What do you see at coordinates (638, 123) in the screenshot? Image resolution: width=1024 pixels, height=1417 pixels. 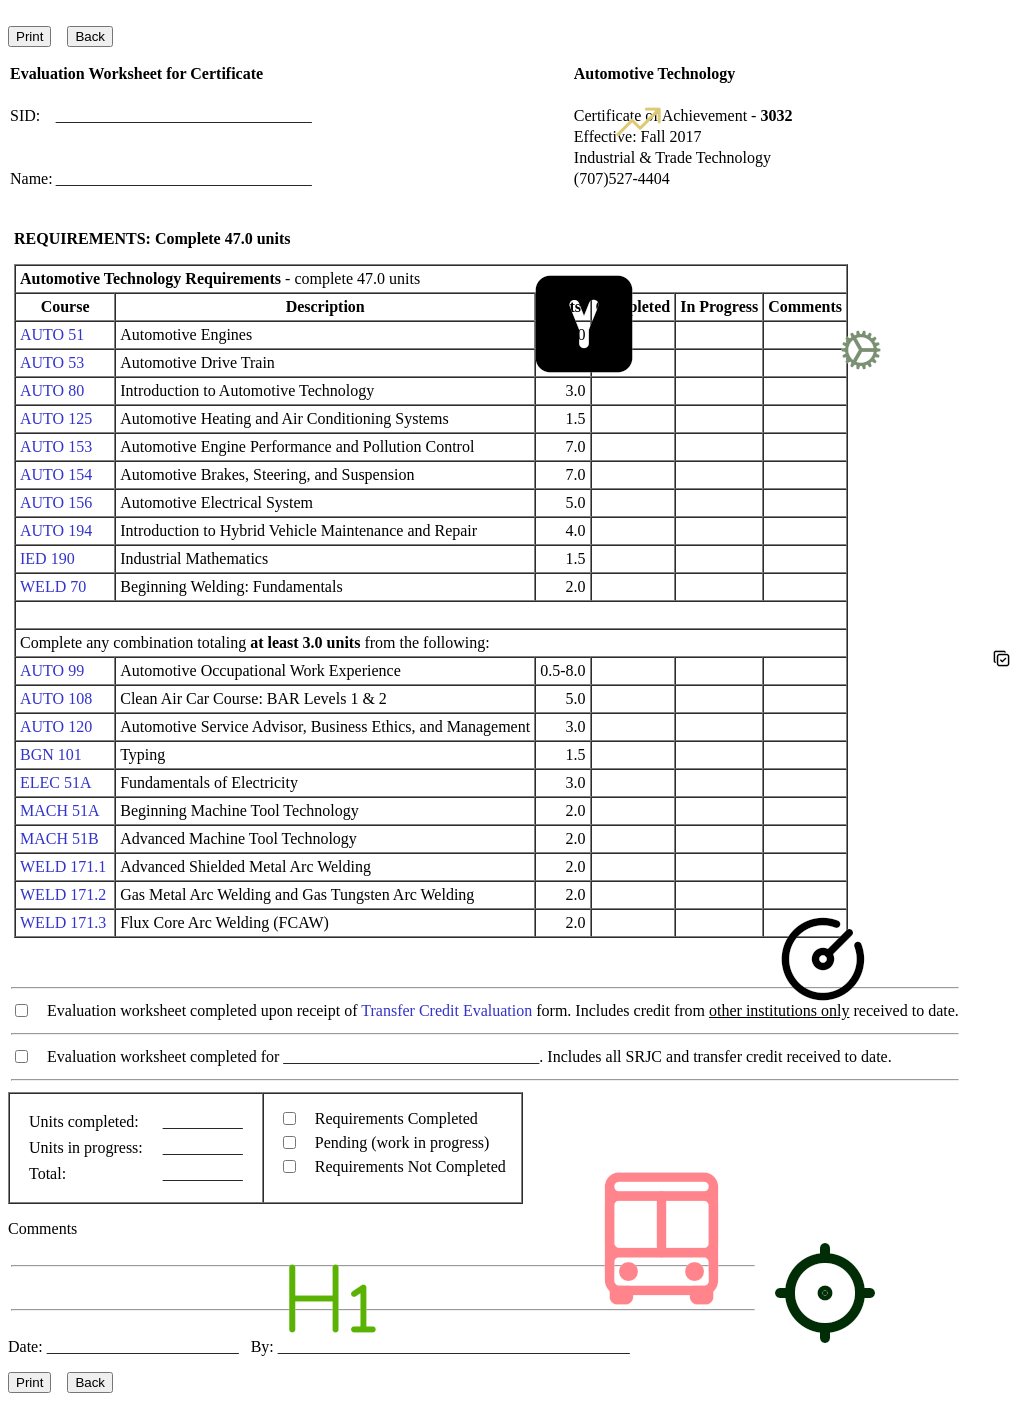 I see `view trending or popular content` at bounding box center [638, 123].